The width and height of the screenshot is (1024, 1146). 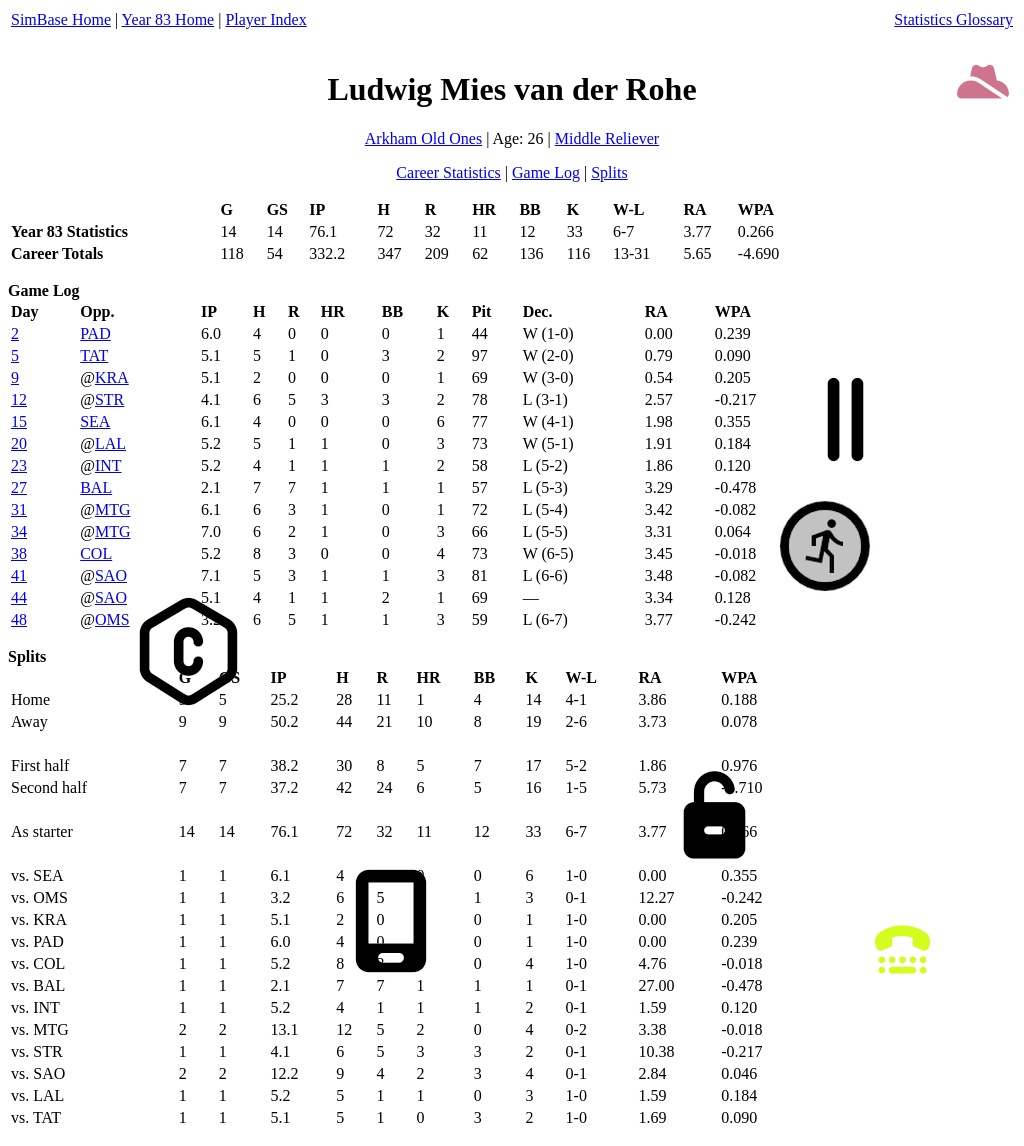 What do you see at coordinates (391, 921) in the screenshot?
I see `view mobile device settings` at bounding box center [391, 921].